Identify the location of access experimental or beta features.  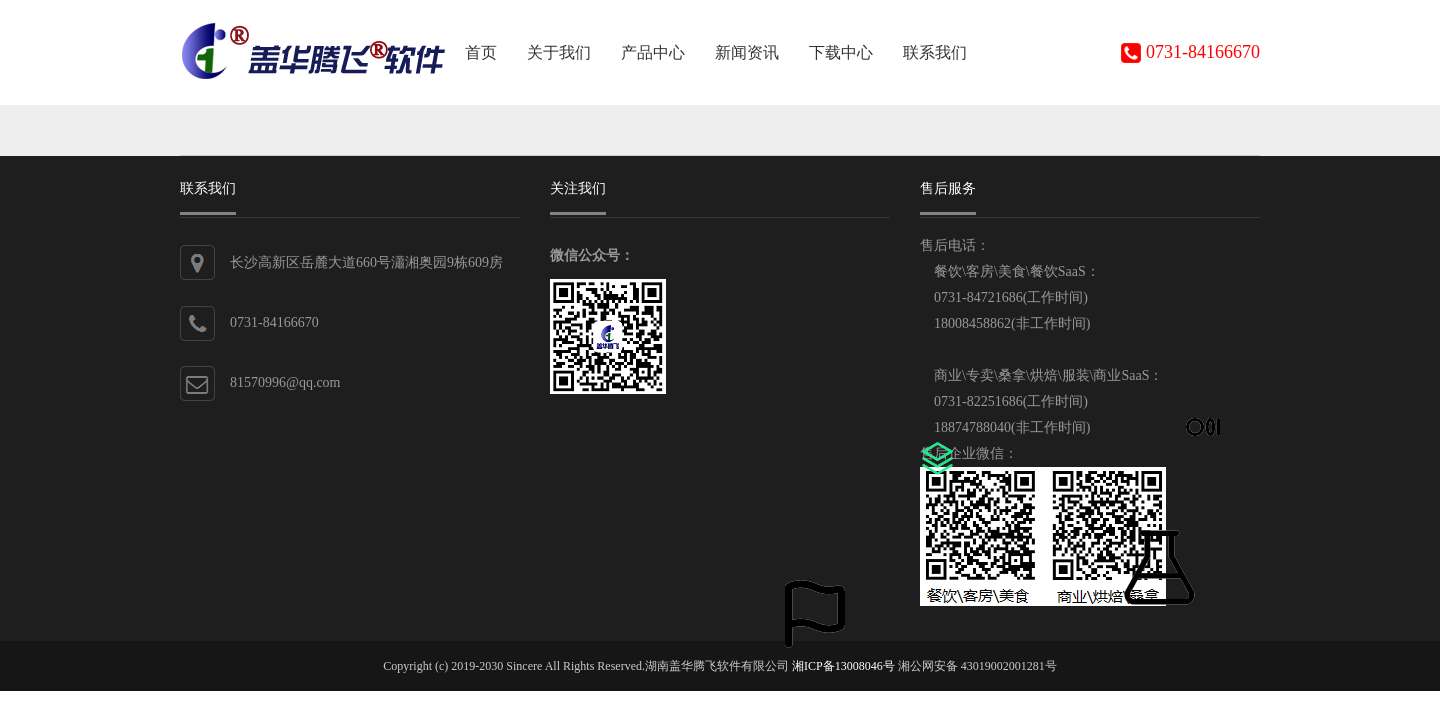
(1159, 567).